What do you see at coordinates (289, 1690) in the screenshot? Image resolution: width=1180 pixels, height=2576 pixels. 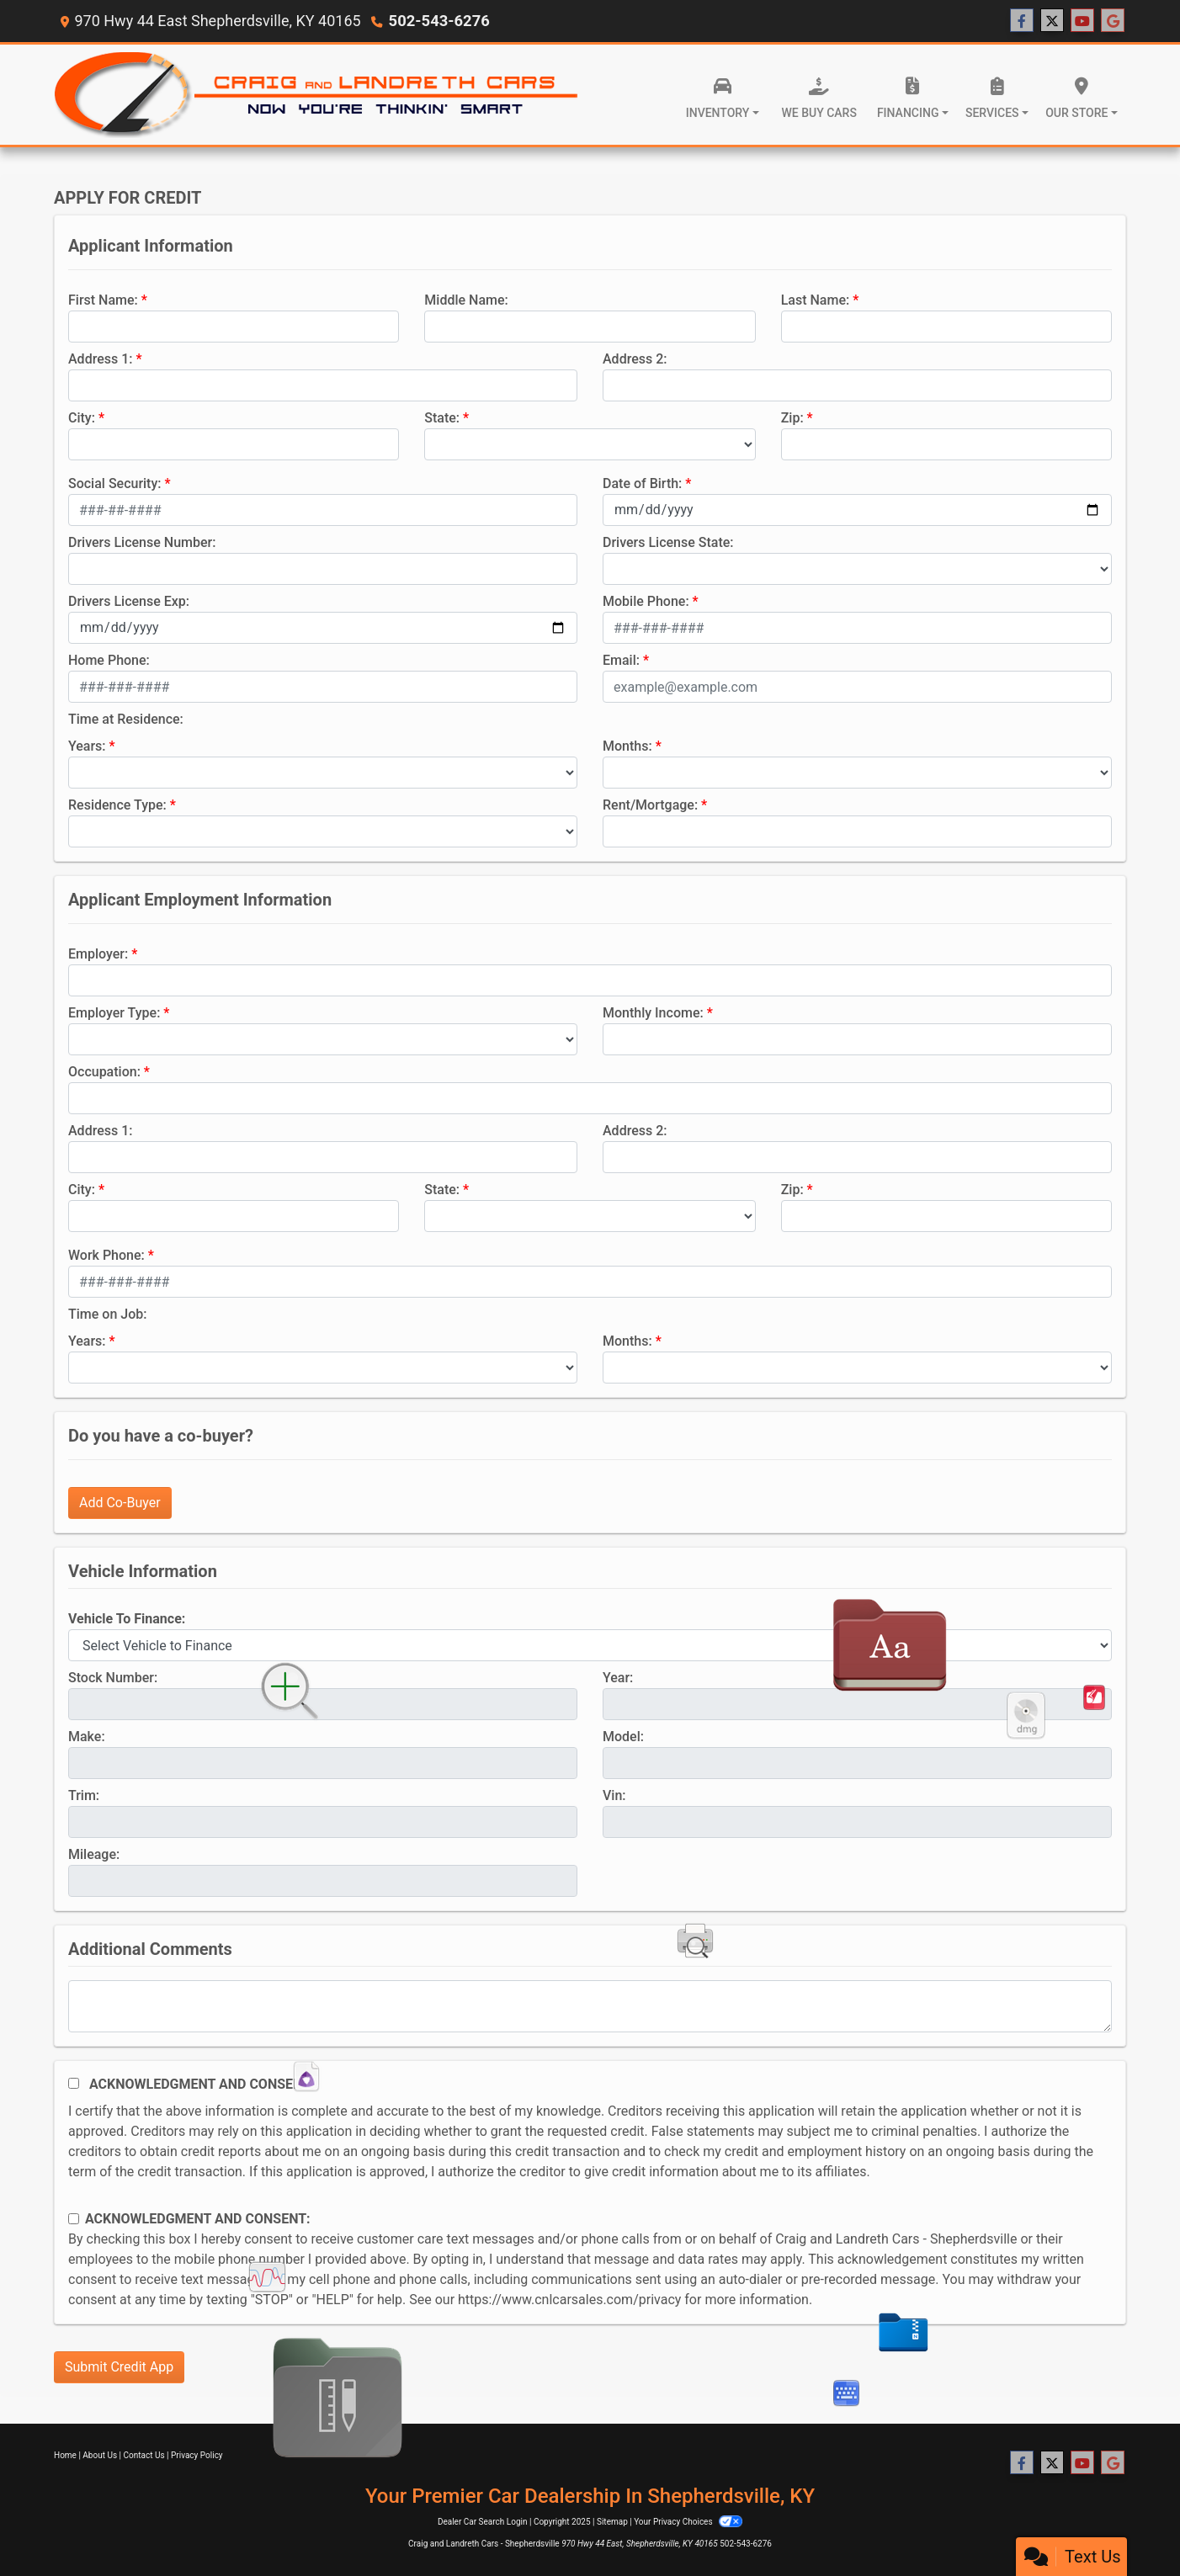 I see `zoom in to view content closer` at bounding box center [289, 1690].